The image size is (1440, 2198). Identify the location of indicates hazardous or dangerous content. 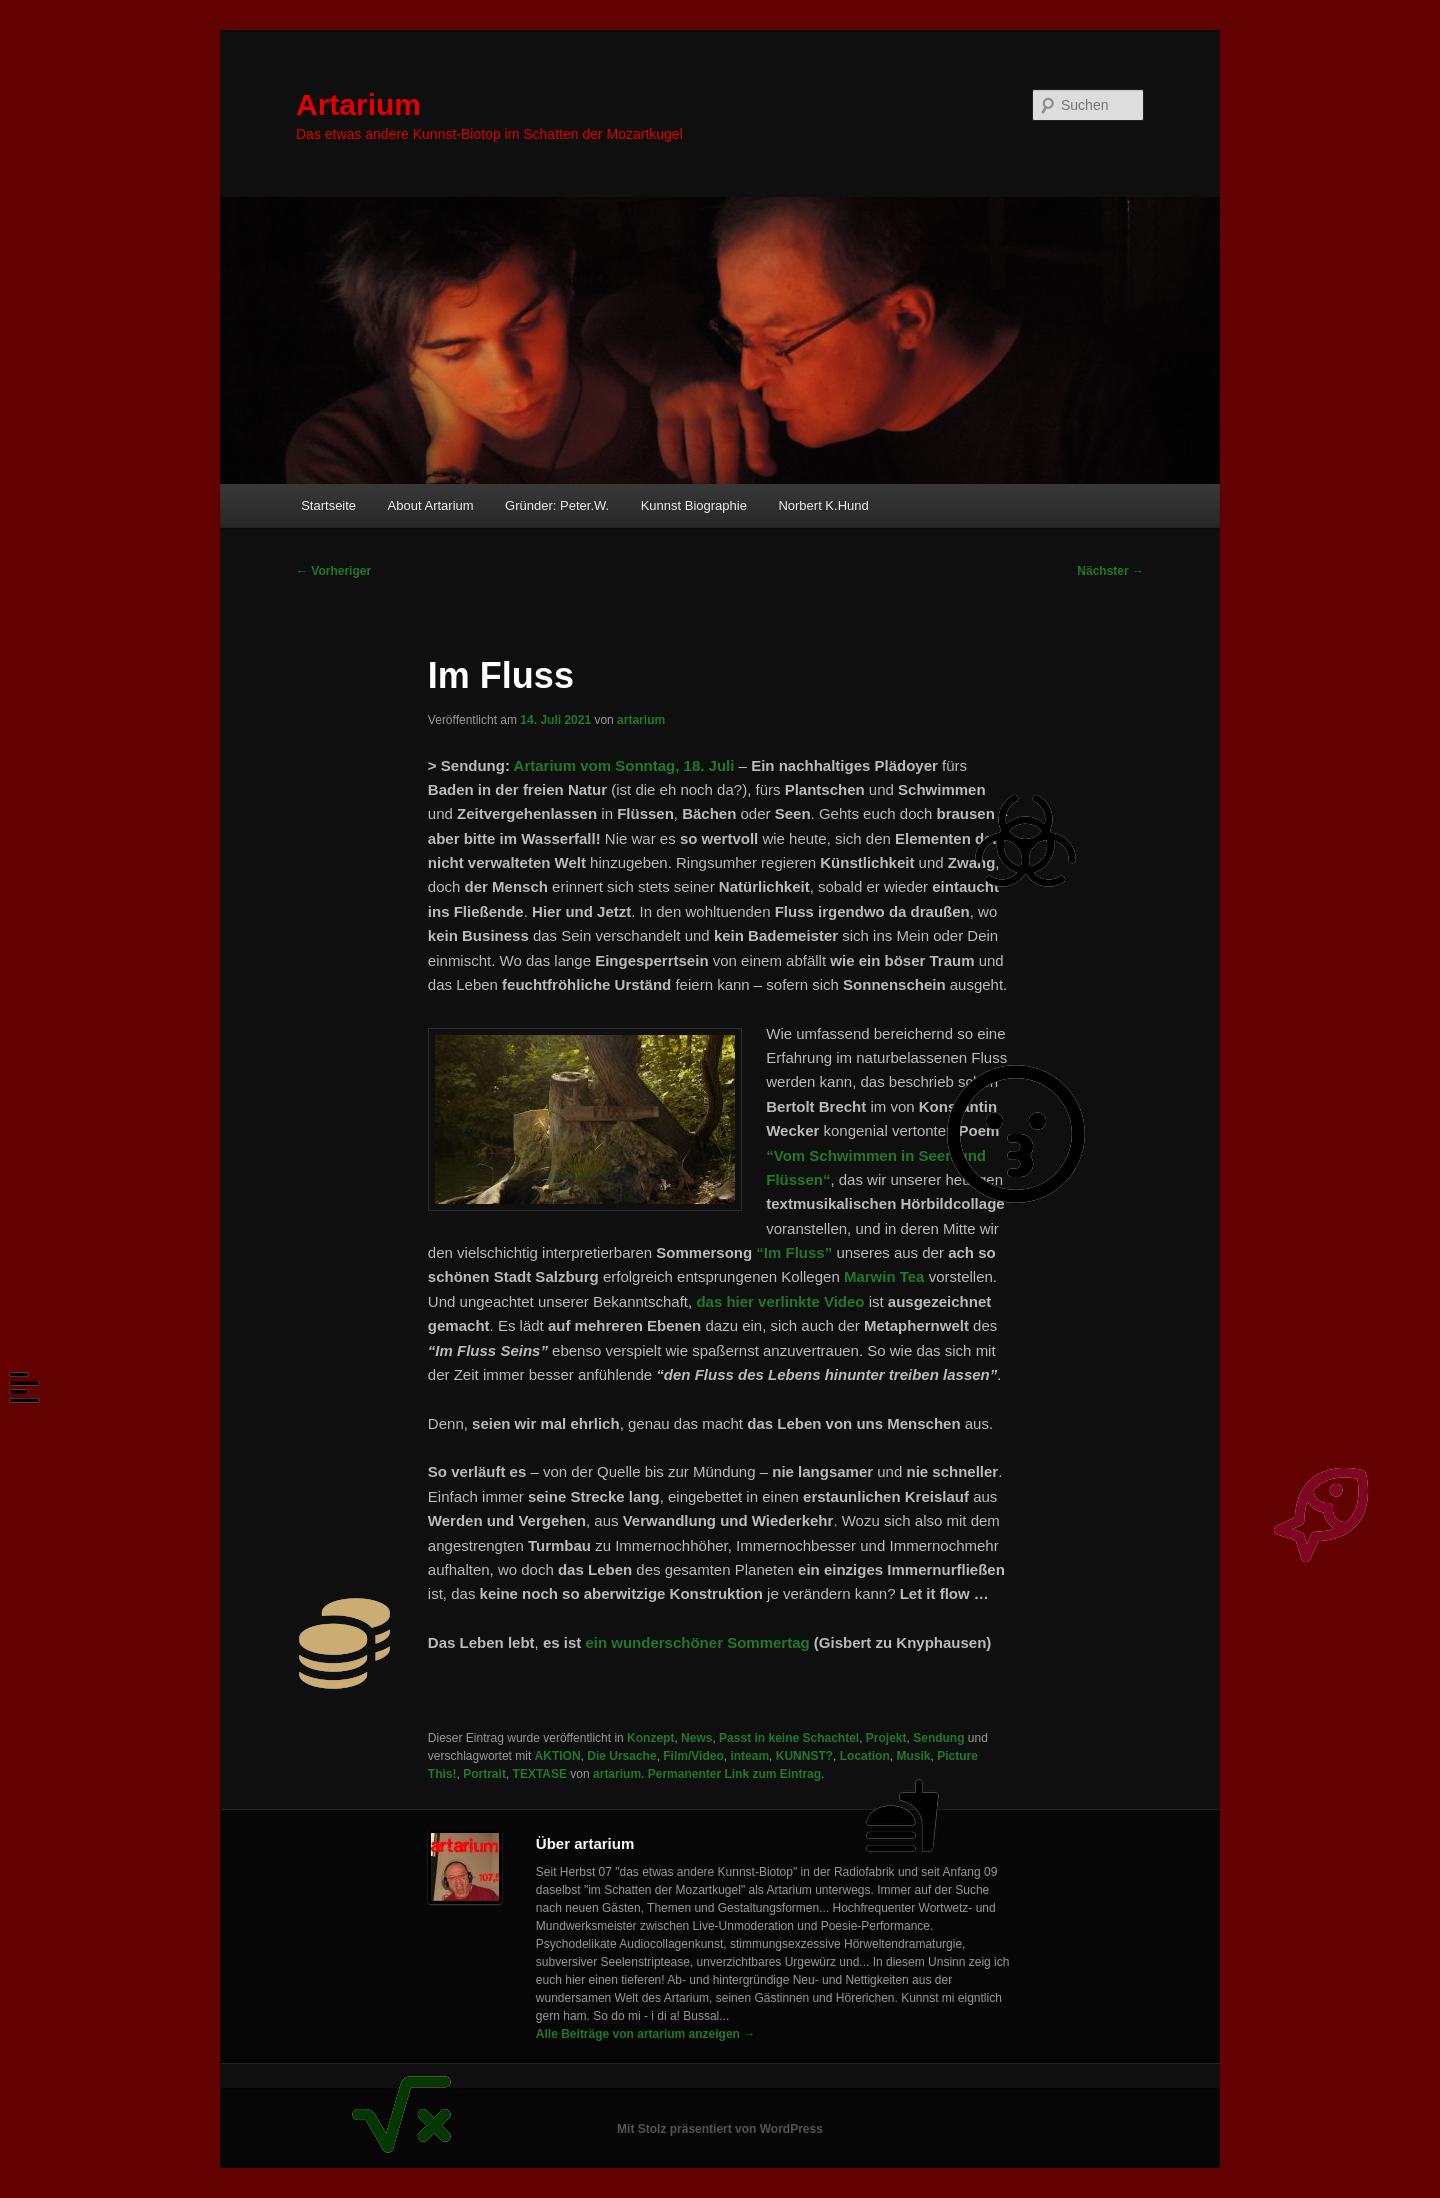
(1025, 843).